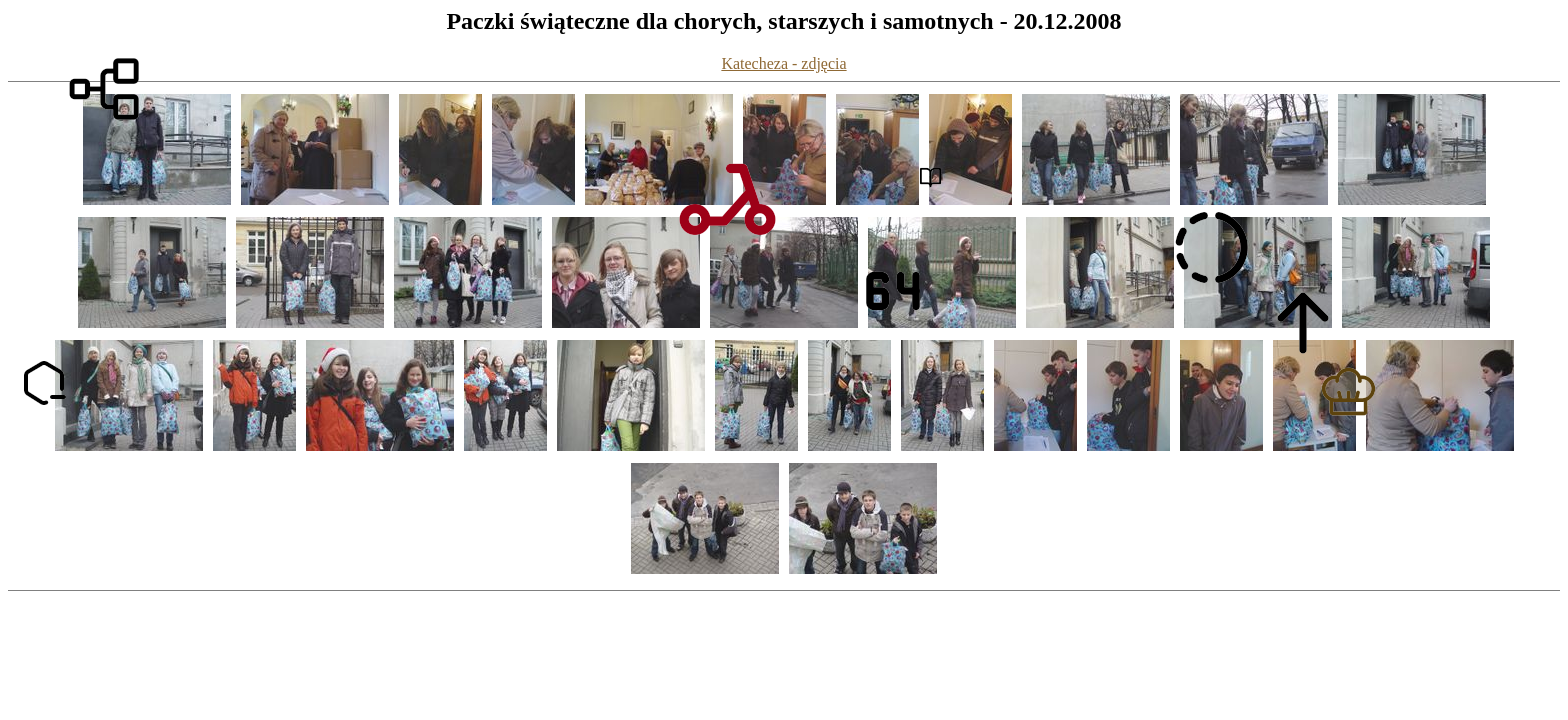 This screenshot has width=1568, height=720. Describe the element at coordinates (930, 177) in the screenshot. I see `open reading mode or e-reader` at that location.